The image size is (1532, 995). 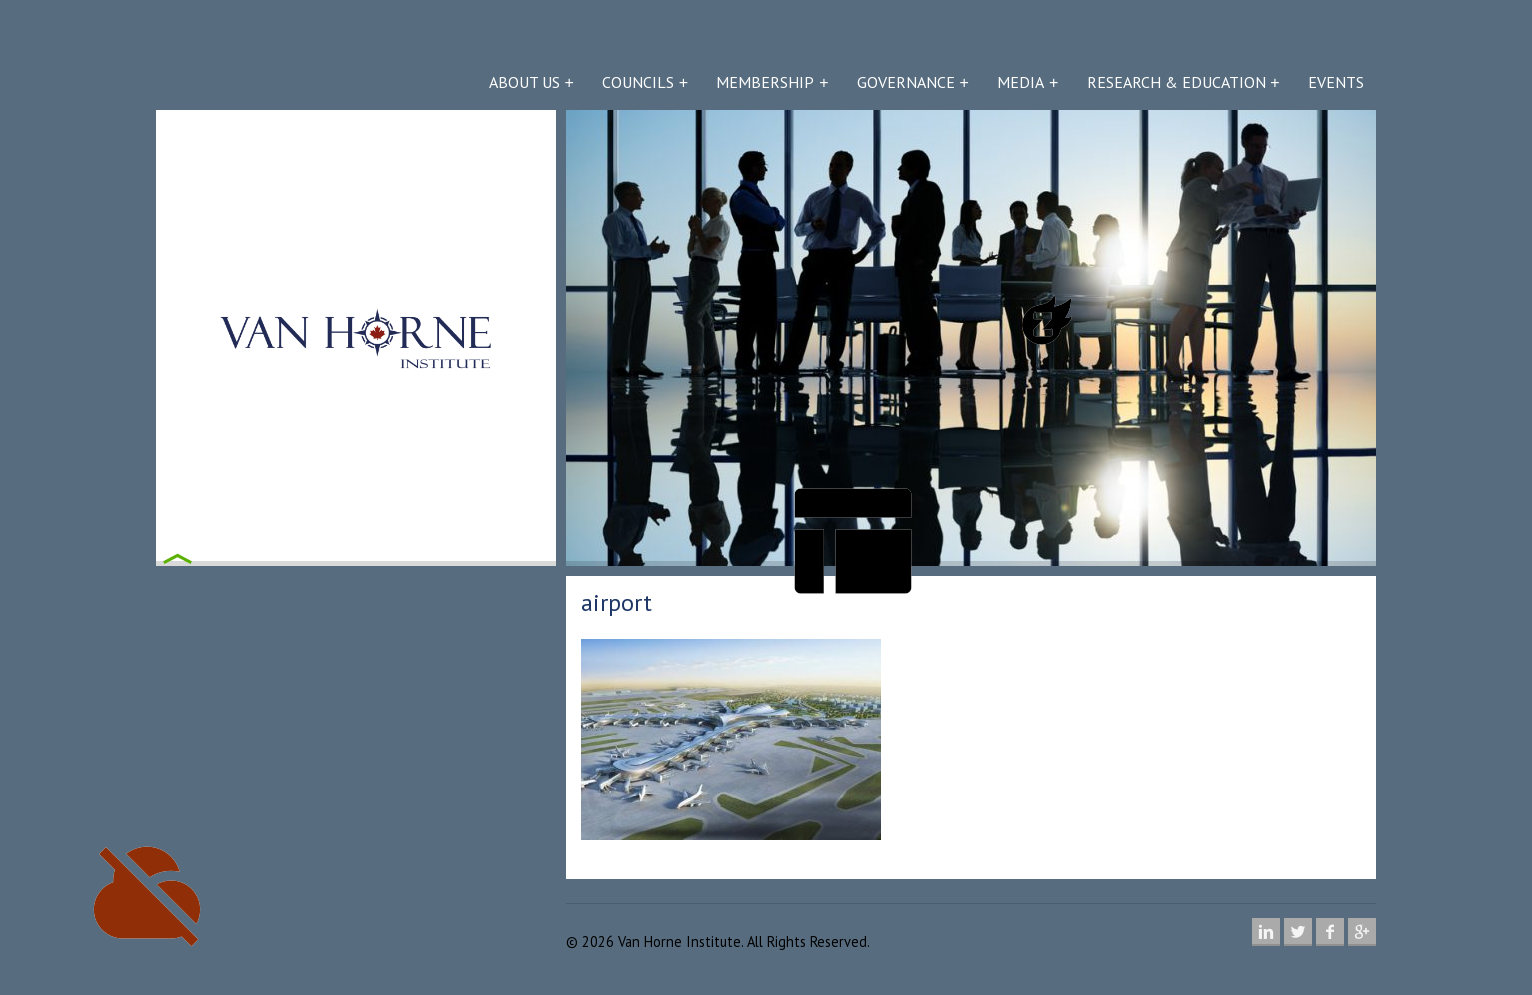 What do you see at coordinates (1047, 320) in the screenshot?
I see `visit ZCOOL design community` at bounding box center [1047, 320].